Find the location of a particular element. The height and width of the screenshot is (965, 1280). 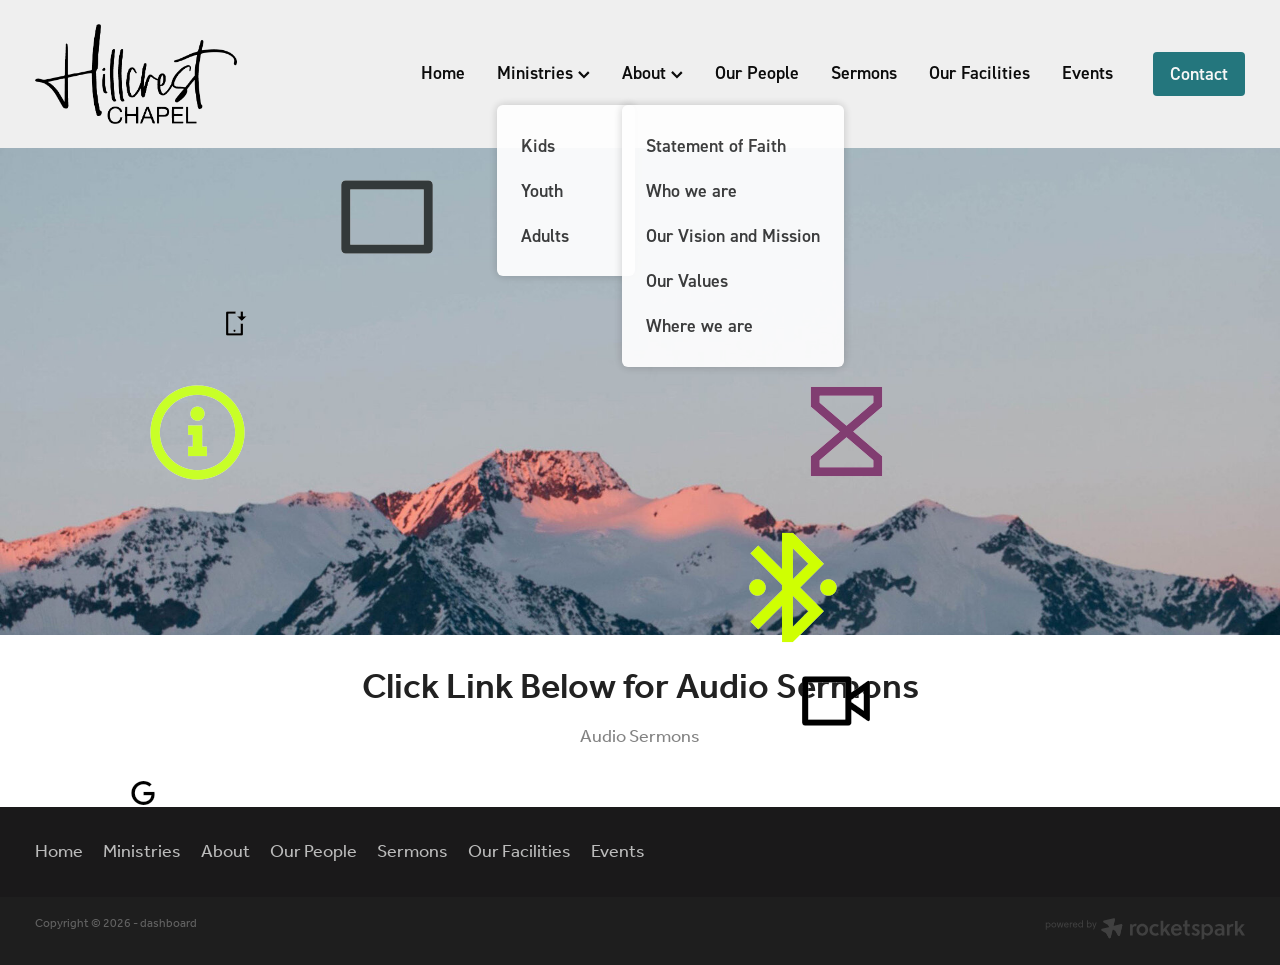

turn on camera for video call is located at coordinates (836, 701).